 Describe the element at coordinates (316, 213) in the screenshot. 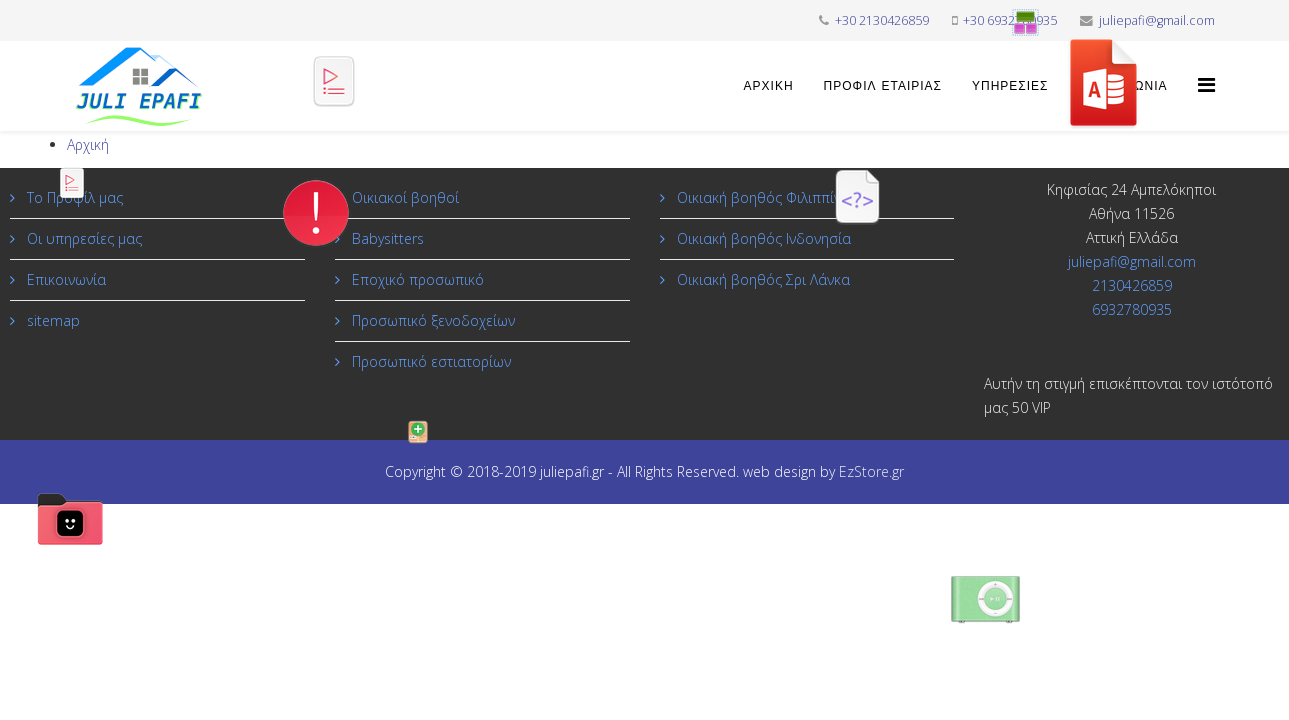

I see `indicates a warning or caution in a dialog` at that location.